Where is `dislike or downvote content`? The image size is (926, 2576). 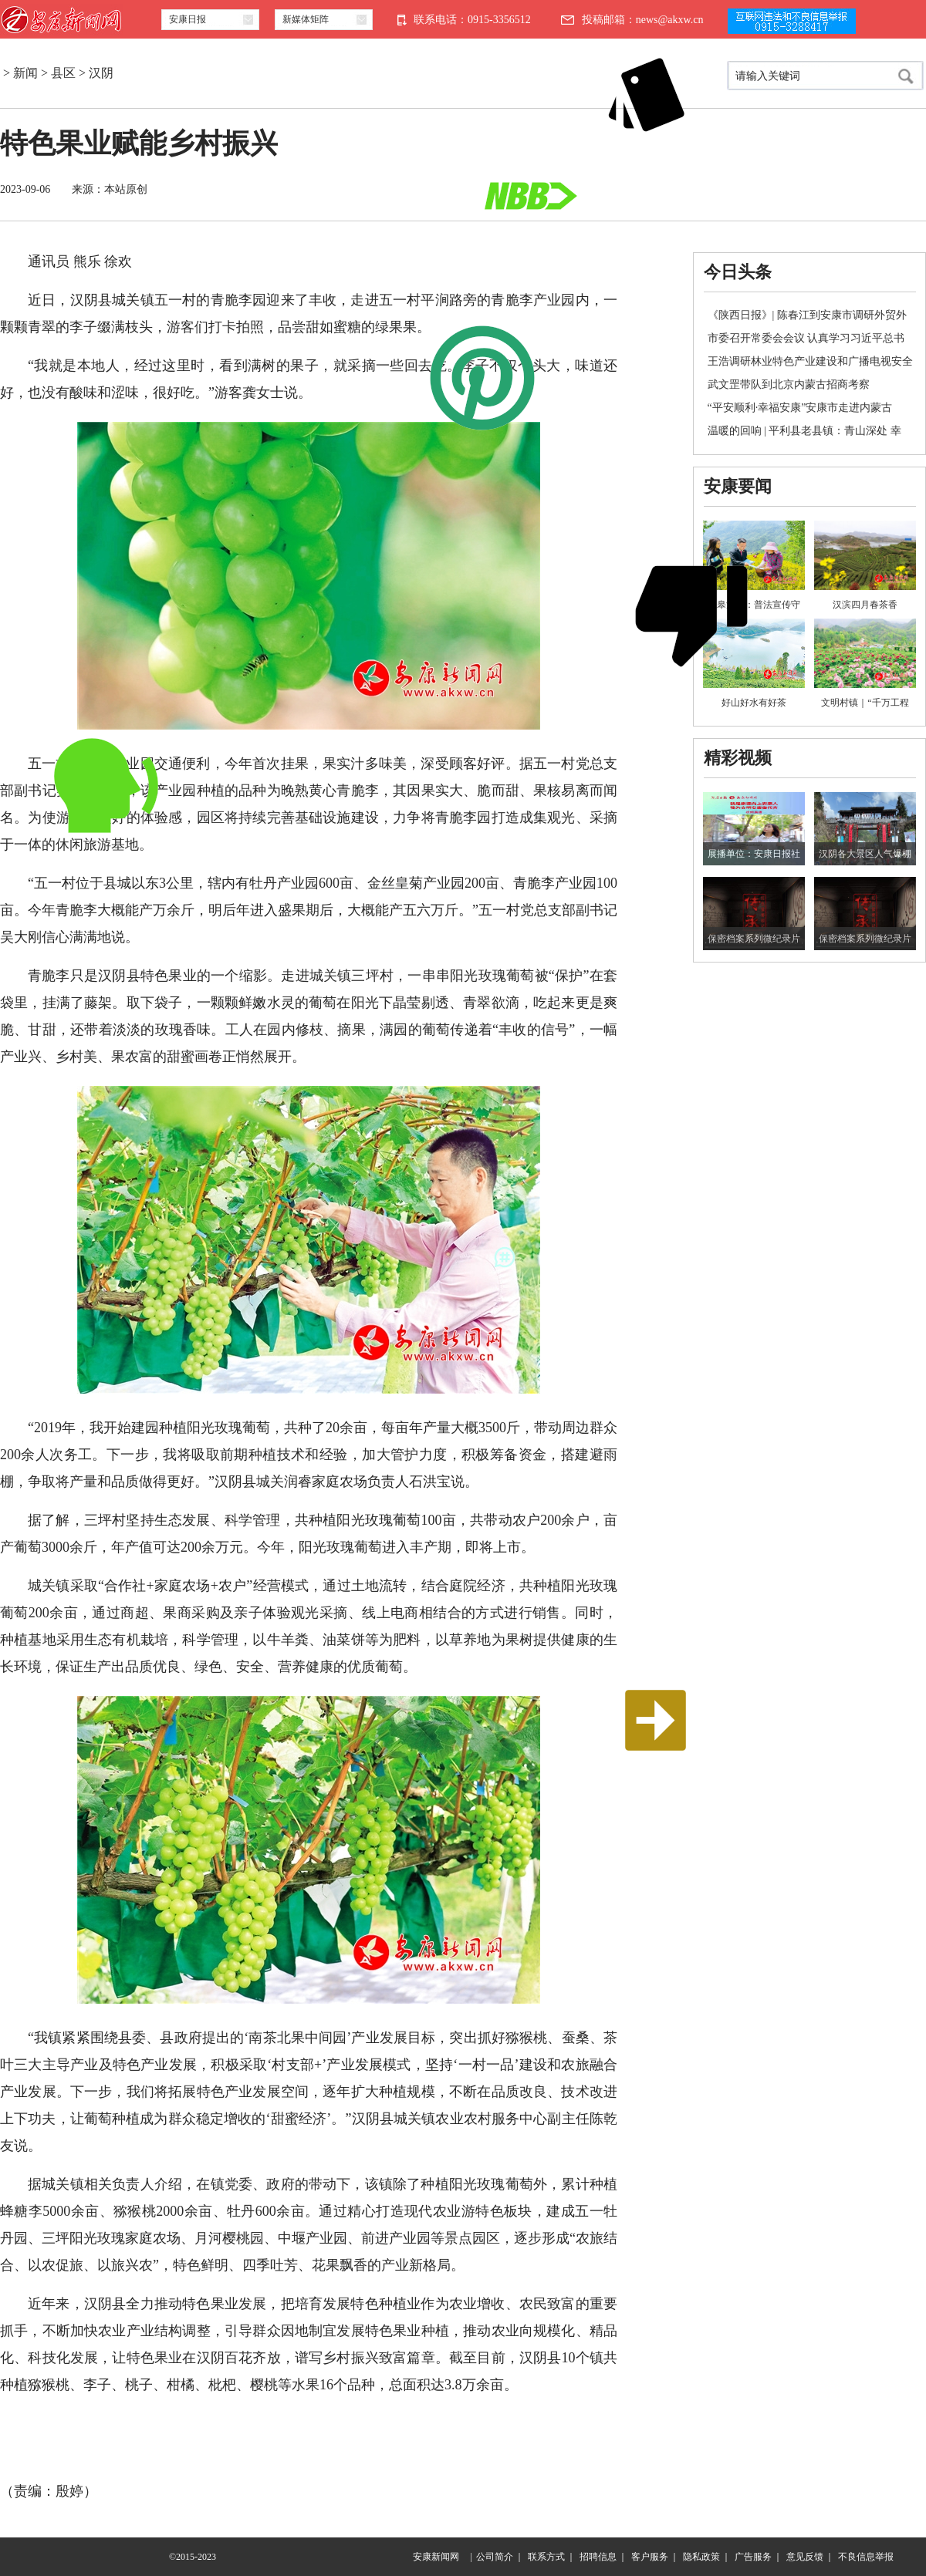 dislike or downvote content is located at coordinates (691, 612).